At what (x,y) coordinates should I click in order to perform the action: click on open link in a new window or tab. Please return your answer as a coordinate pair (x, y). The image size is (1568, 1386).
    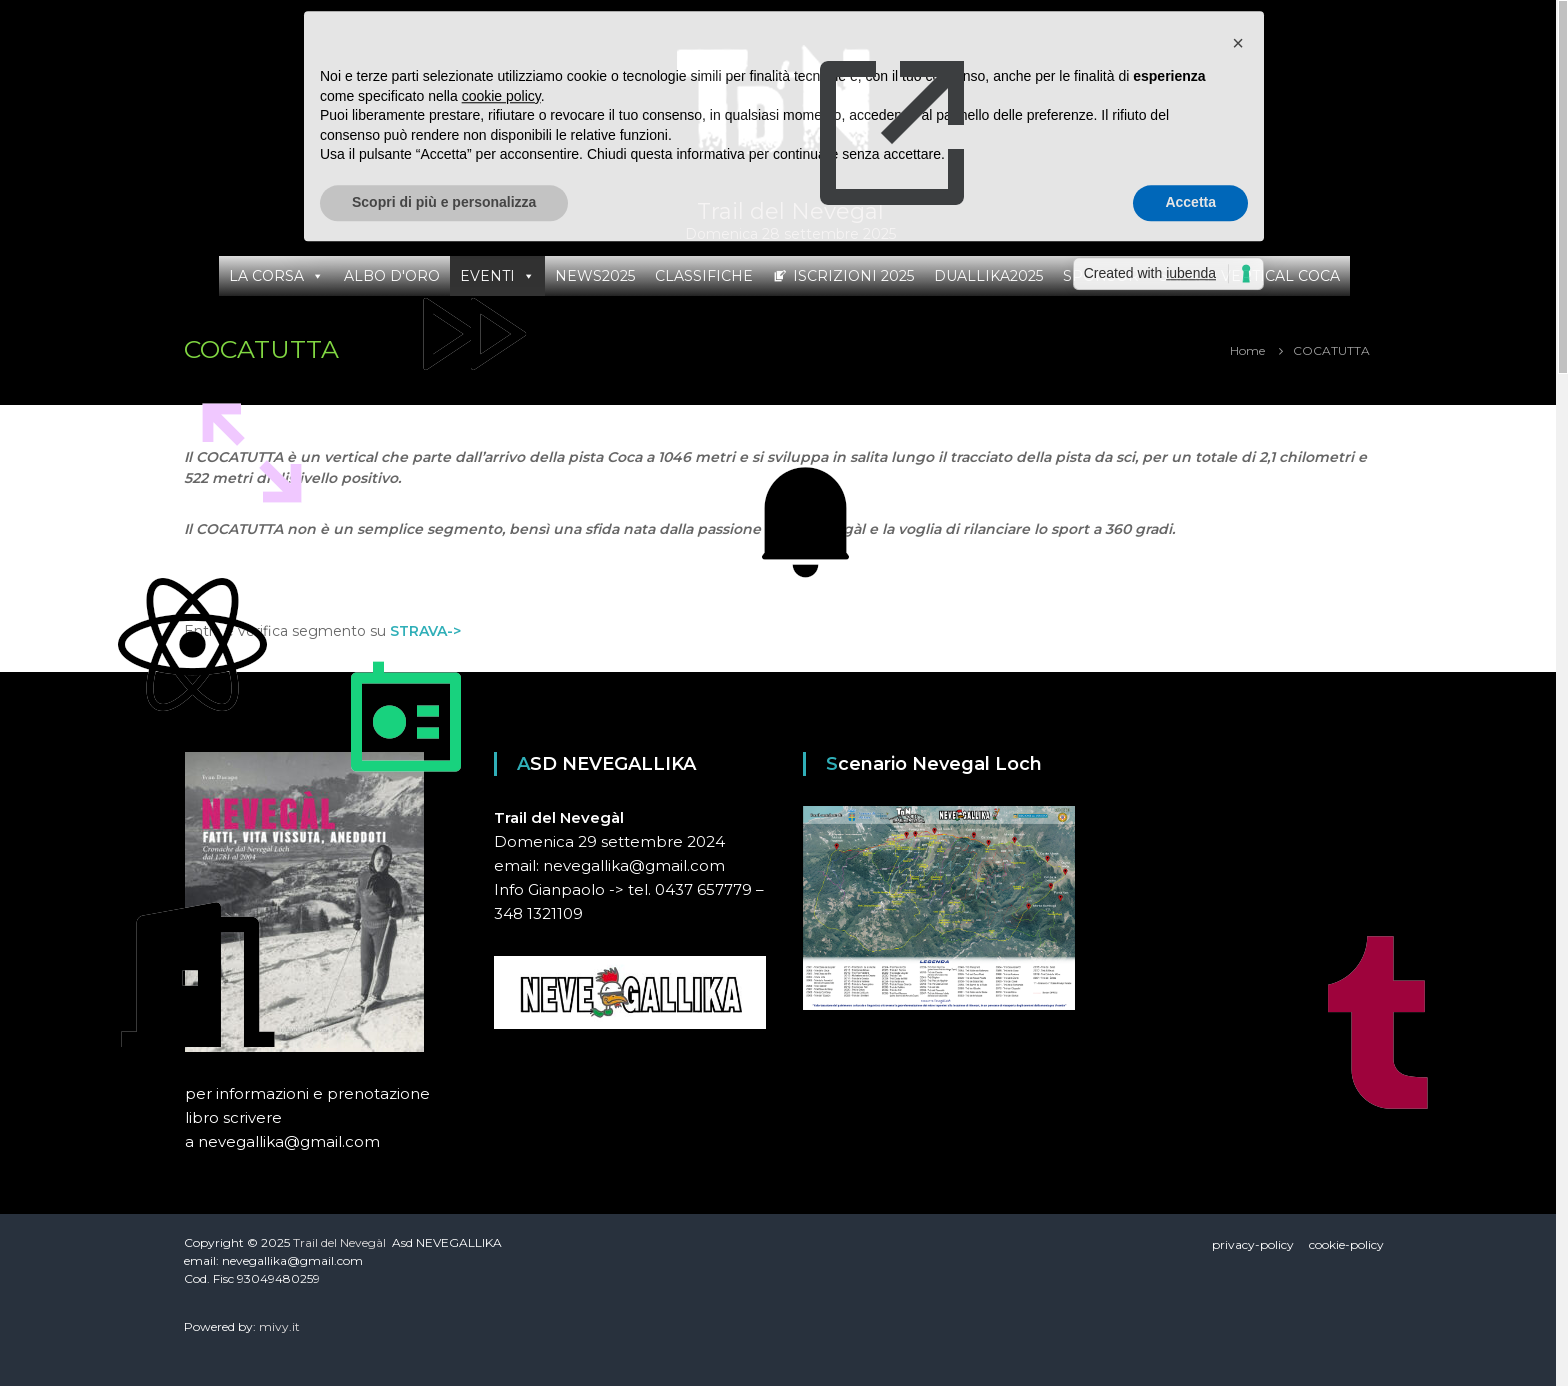
    Looking at the image, I should click on (892, 133).